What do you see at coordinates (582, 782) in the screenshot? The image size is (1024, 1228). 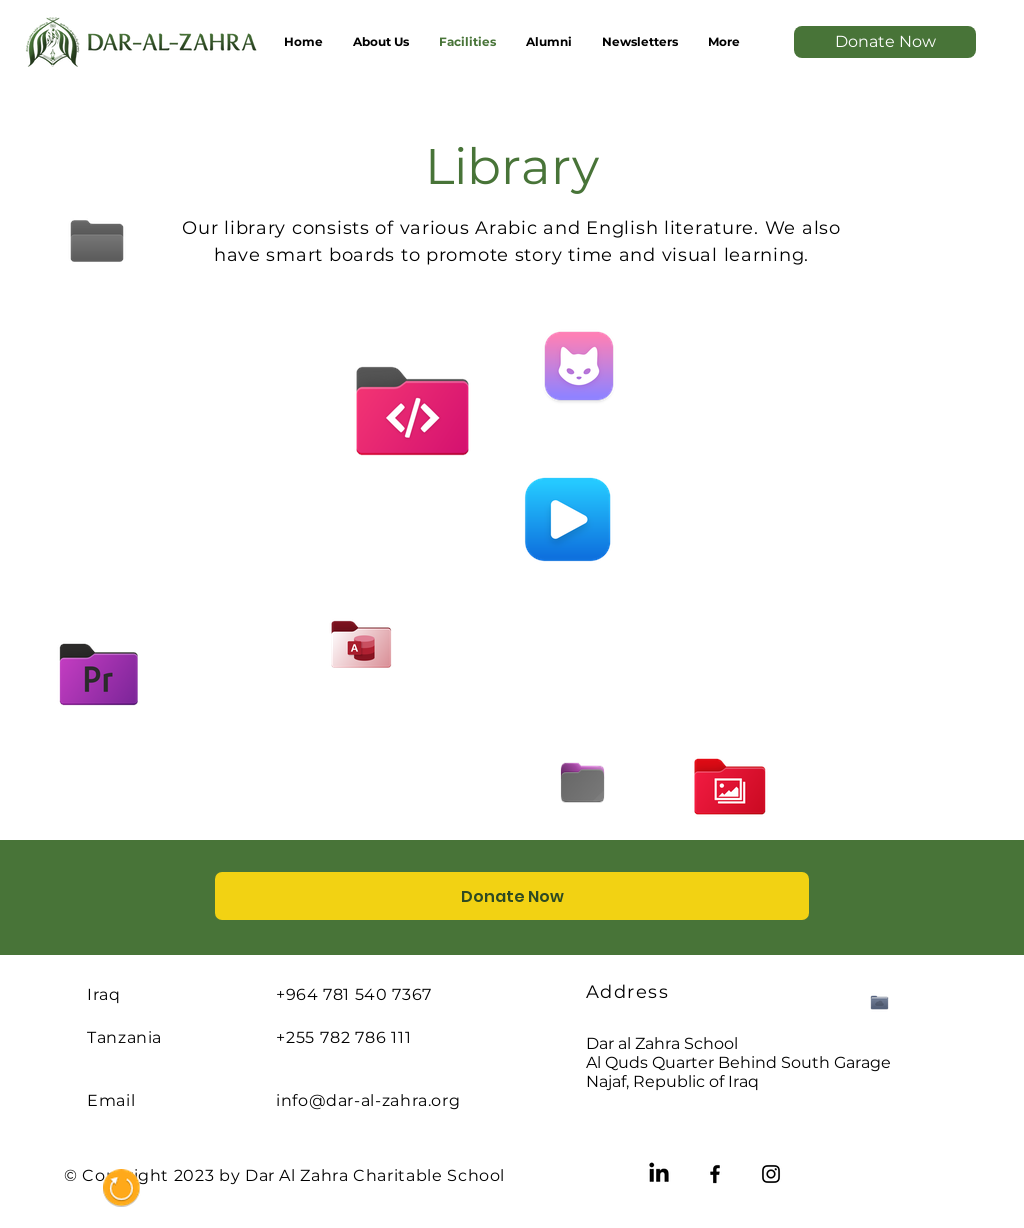 I see `open a folder to view its contents` at bounding box center [582, 782].